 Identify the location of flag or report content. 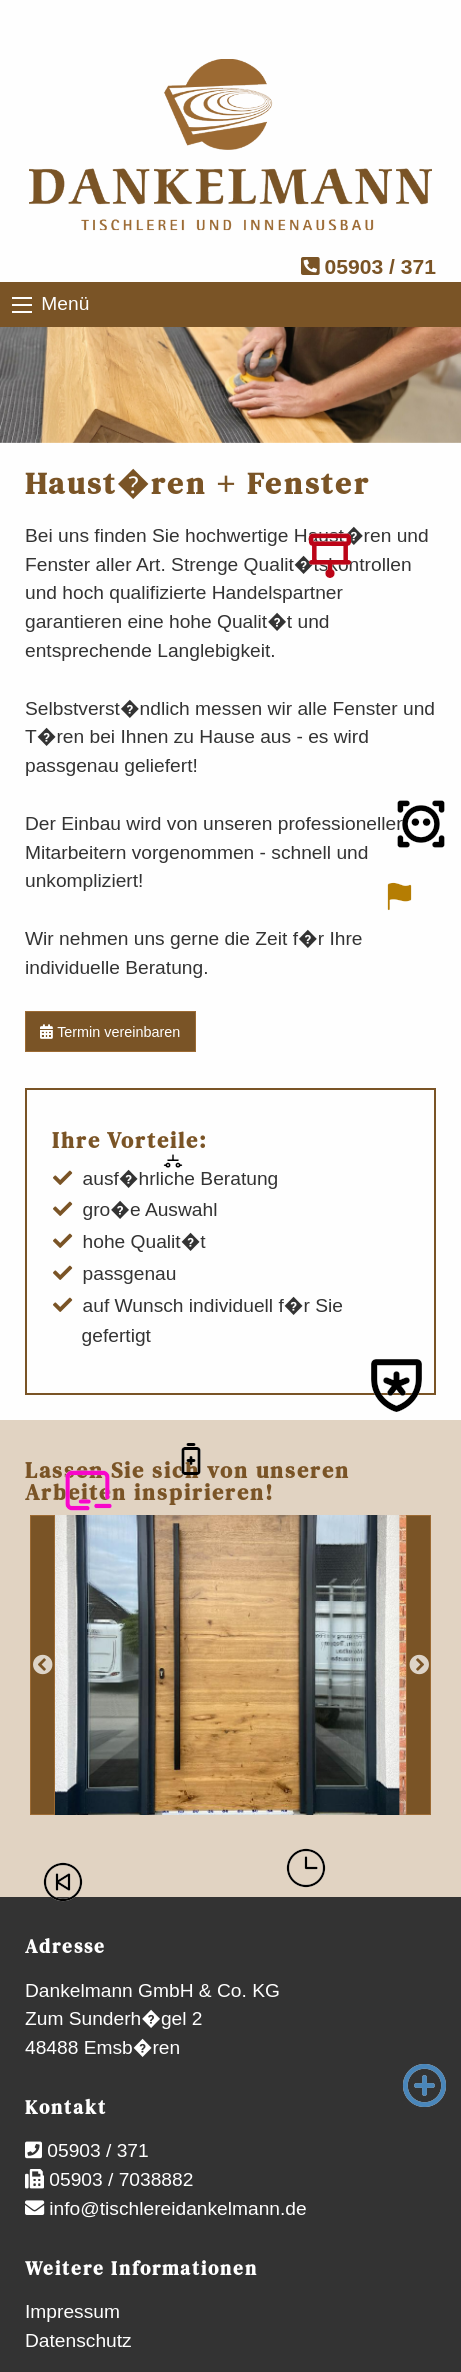
(399, 896).